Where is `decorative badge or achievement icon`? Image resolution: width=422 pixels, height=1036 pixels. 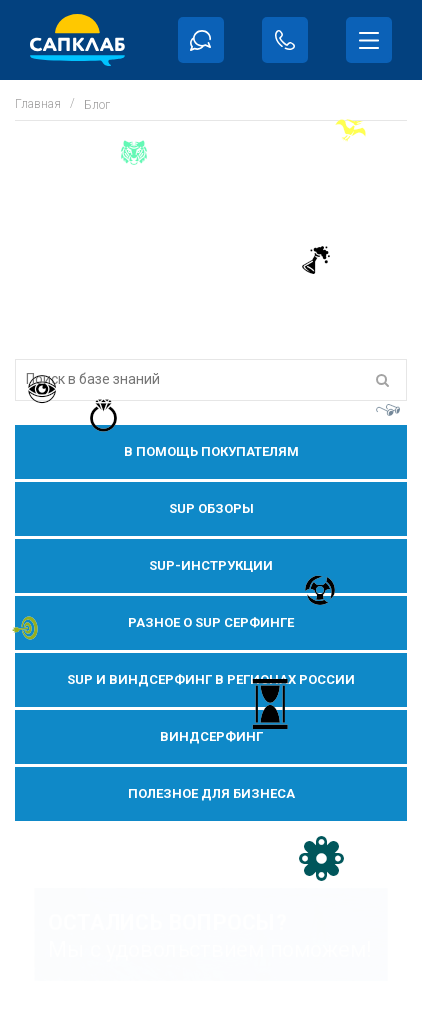 decorative badge or achievement icon is located at coordinates (321, 858).